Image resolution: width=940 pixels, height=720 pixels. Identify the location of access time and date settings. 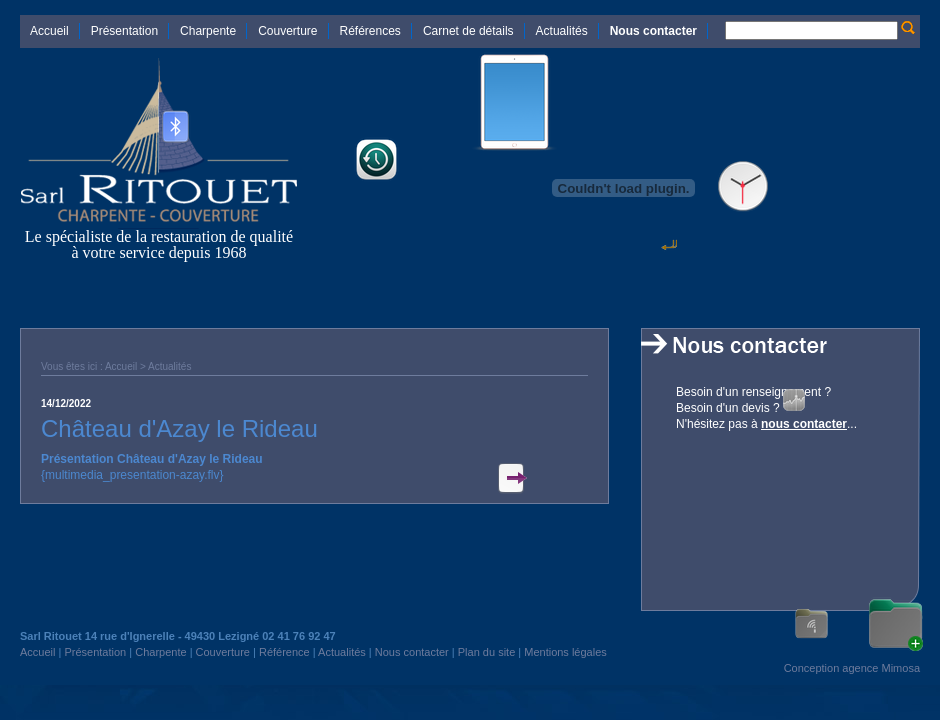
(743, 186).